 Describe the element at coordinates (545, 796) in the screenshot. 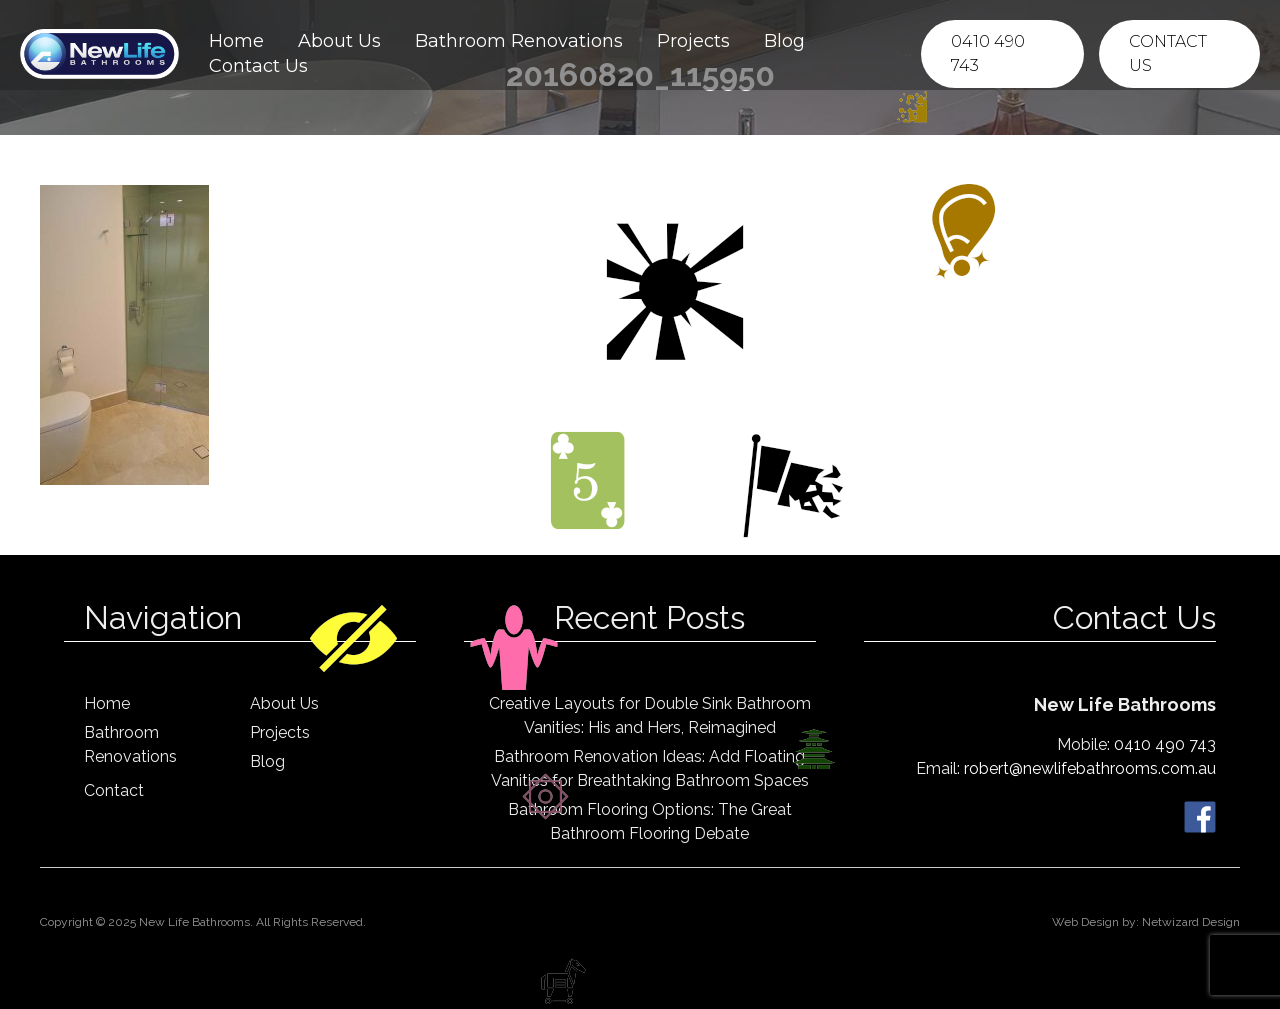

I see `indicates islamic content or quranic section marker` at that location.